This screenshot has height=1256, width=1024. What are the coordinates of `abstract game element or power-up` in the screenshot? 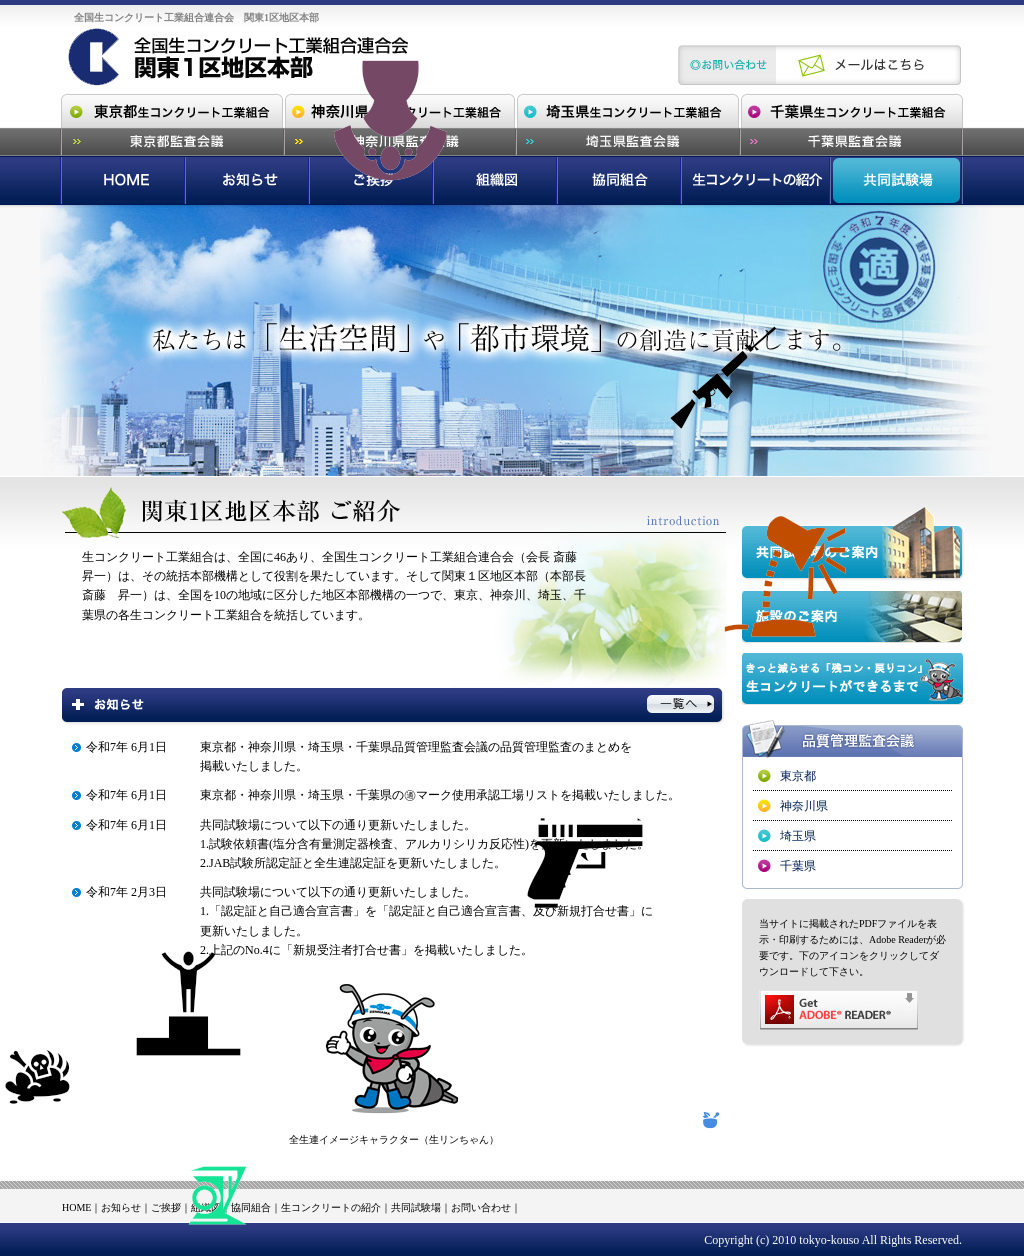 It's located at (217, 1195).